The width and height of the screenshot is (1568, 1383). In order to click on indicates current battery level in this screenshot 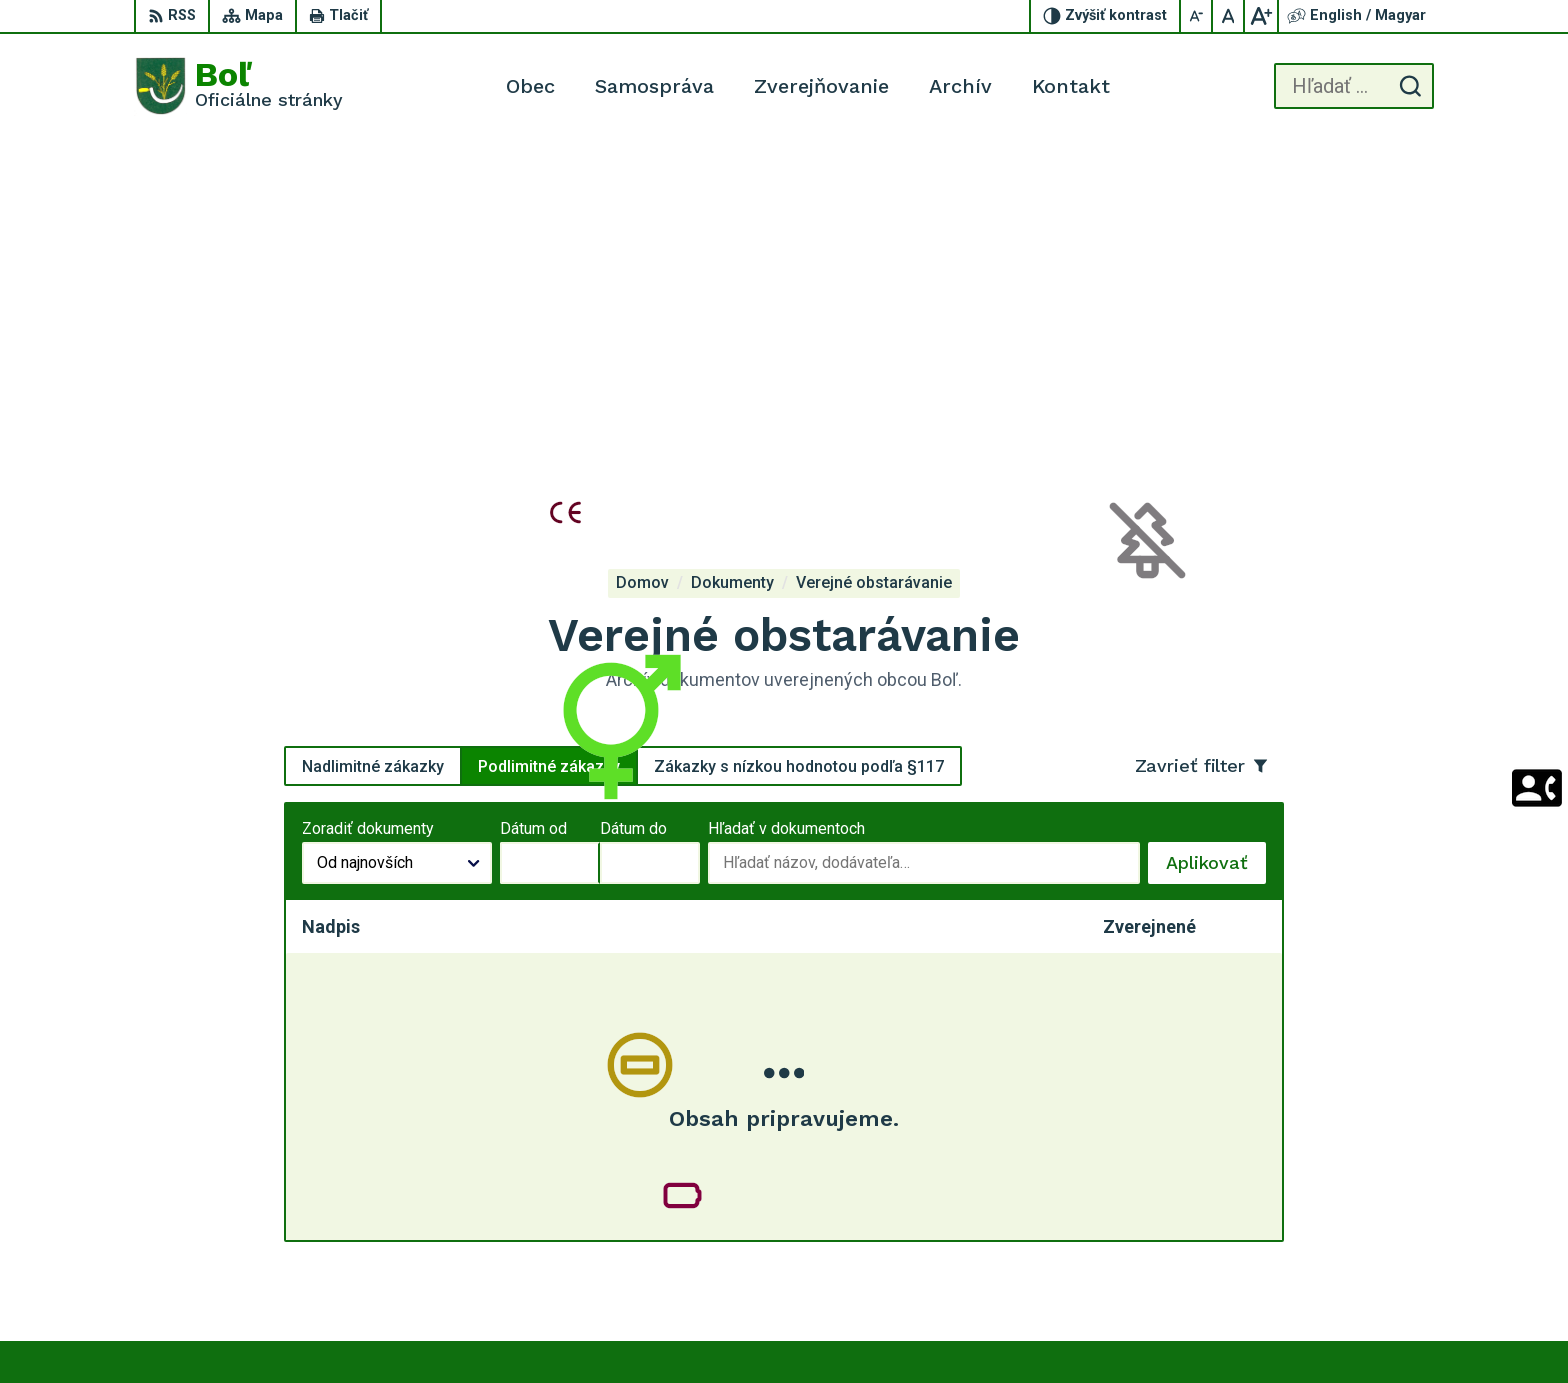, I will do `click(682, 1195)`.